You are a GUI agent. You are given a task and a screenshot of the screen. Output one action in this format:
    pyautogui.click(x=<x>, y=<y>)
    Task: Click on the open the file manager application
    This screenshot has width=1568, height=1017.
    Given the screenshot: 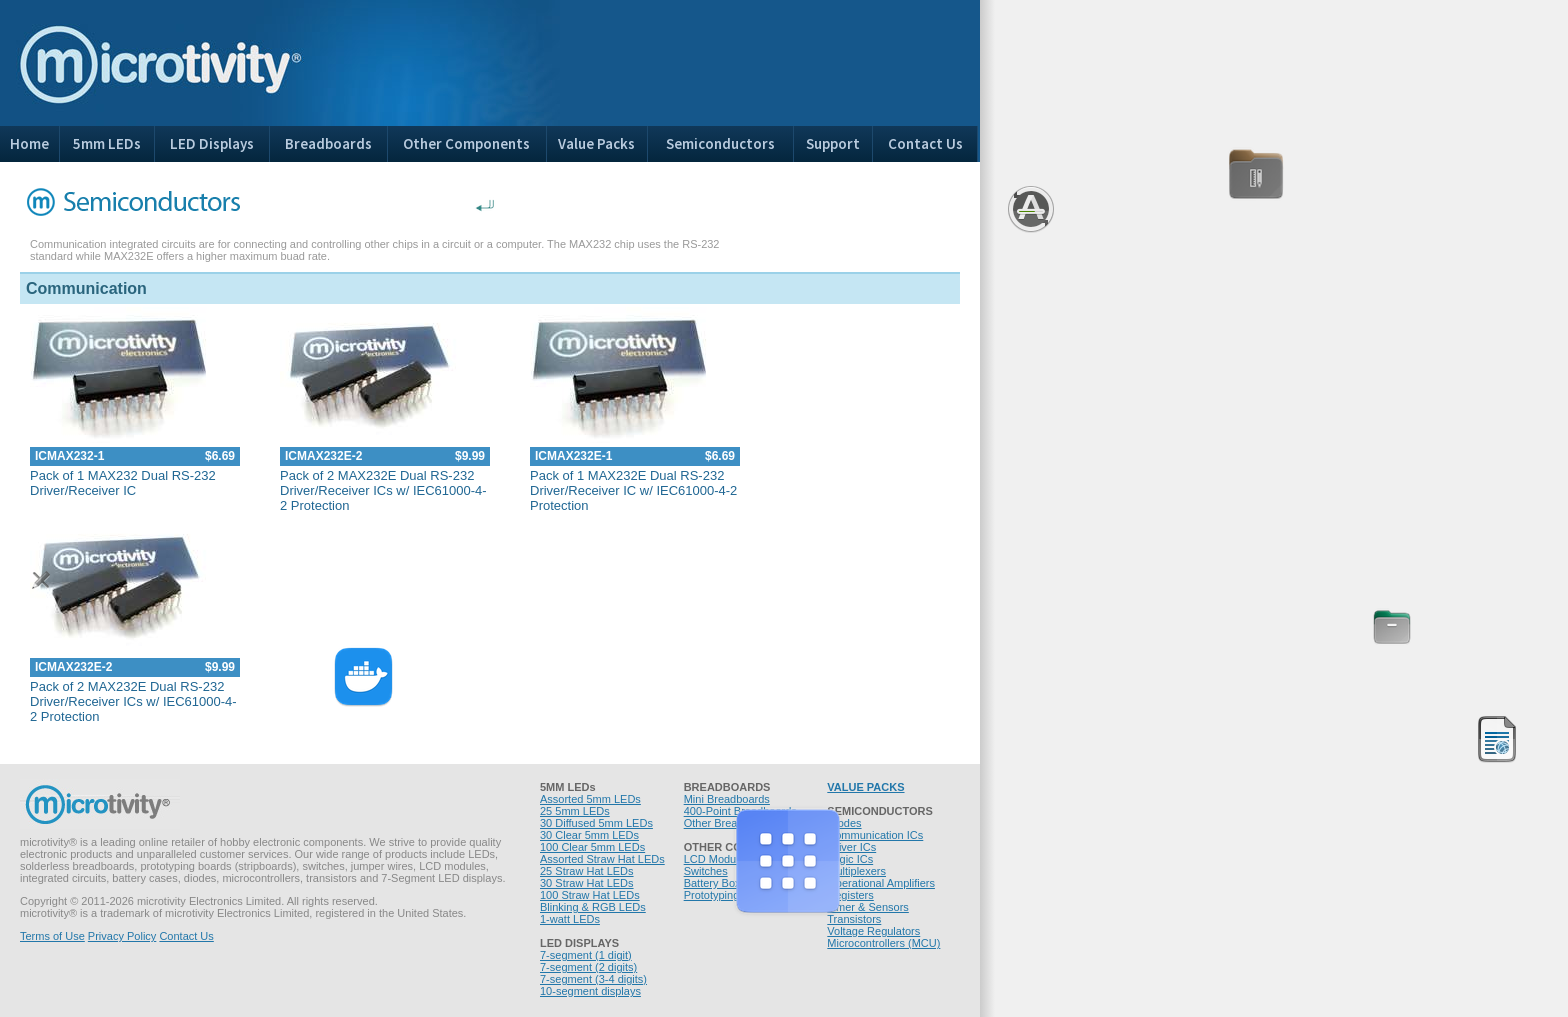 What is the action you would take?
    pyautogui.click(x=1392, y=627)
    